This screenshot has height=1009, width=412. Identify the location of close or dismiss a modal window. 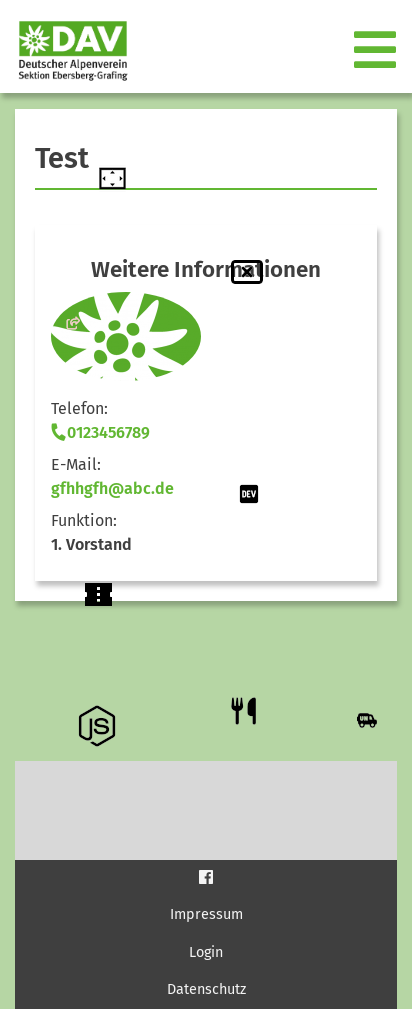
(247, 272).